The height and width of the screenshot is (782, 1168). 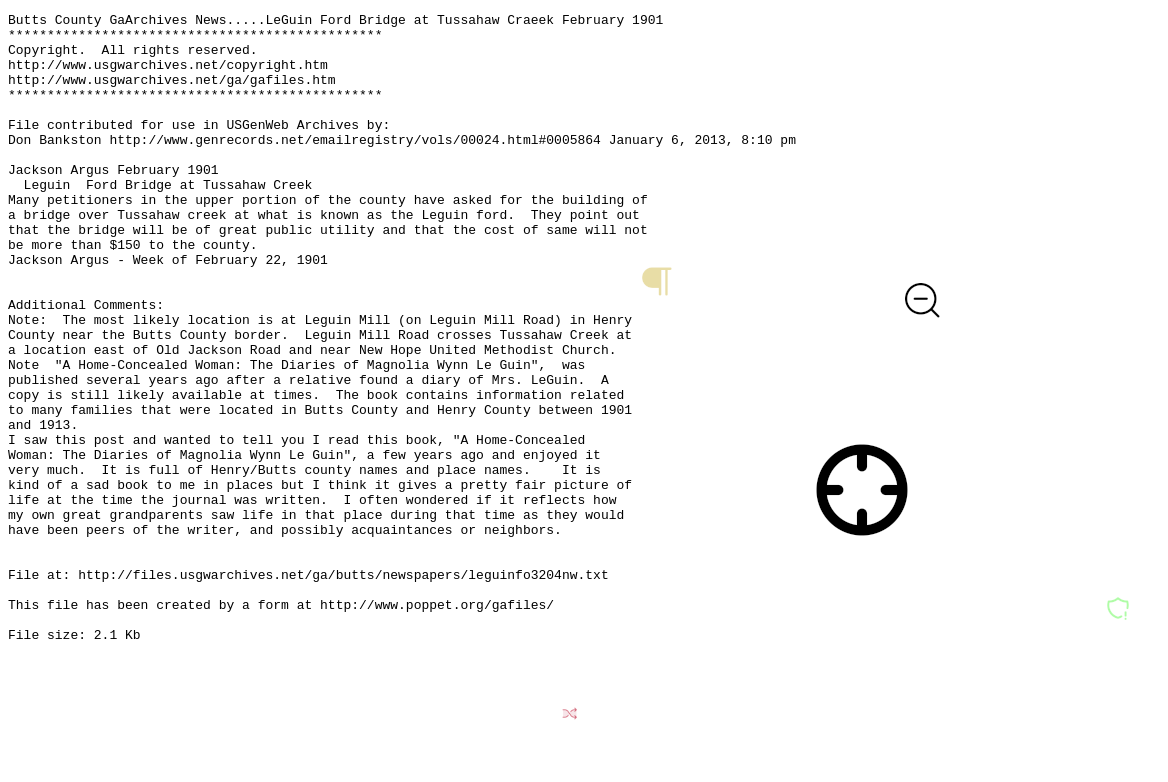 What do you see at coordinates (923, 301) in the screenshot?
I see `zoom out to see more content` at bounding box center [923, 301].